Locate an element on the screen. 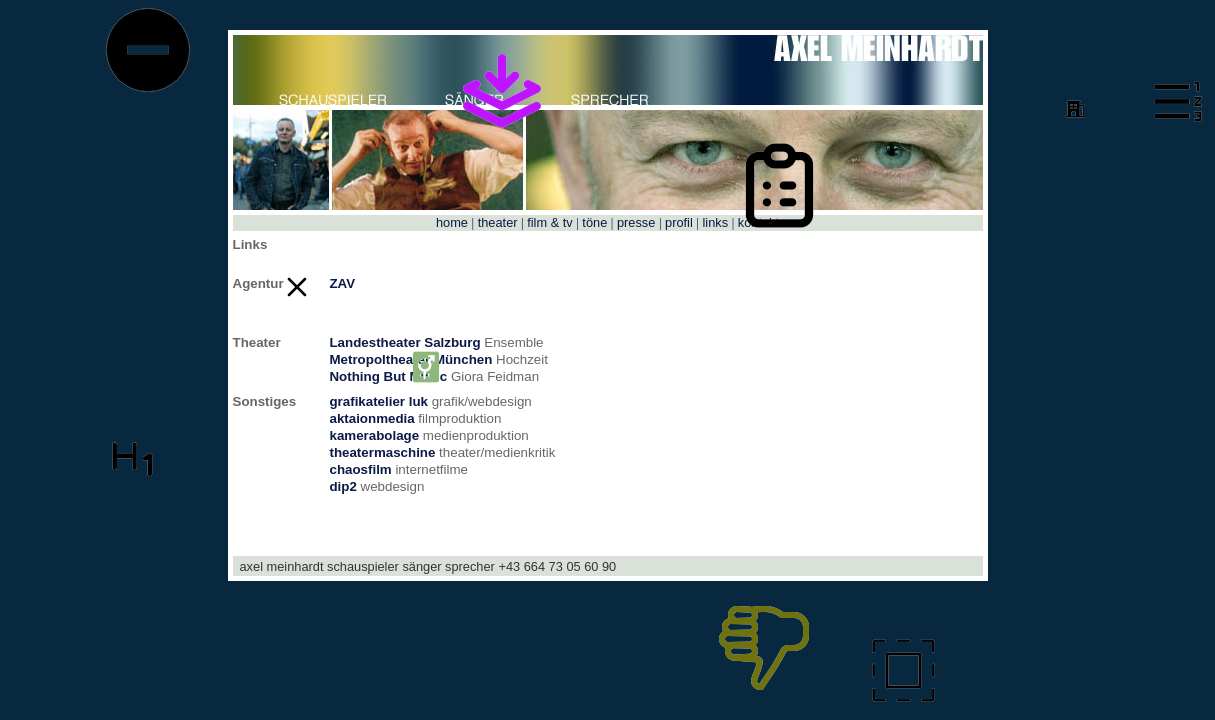 This screenshot has width=1215, height=720. remove an item from a list is located at coordinates (148, 50).